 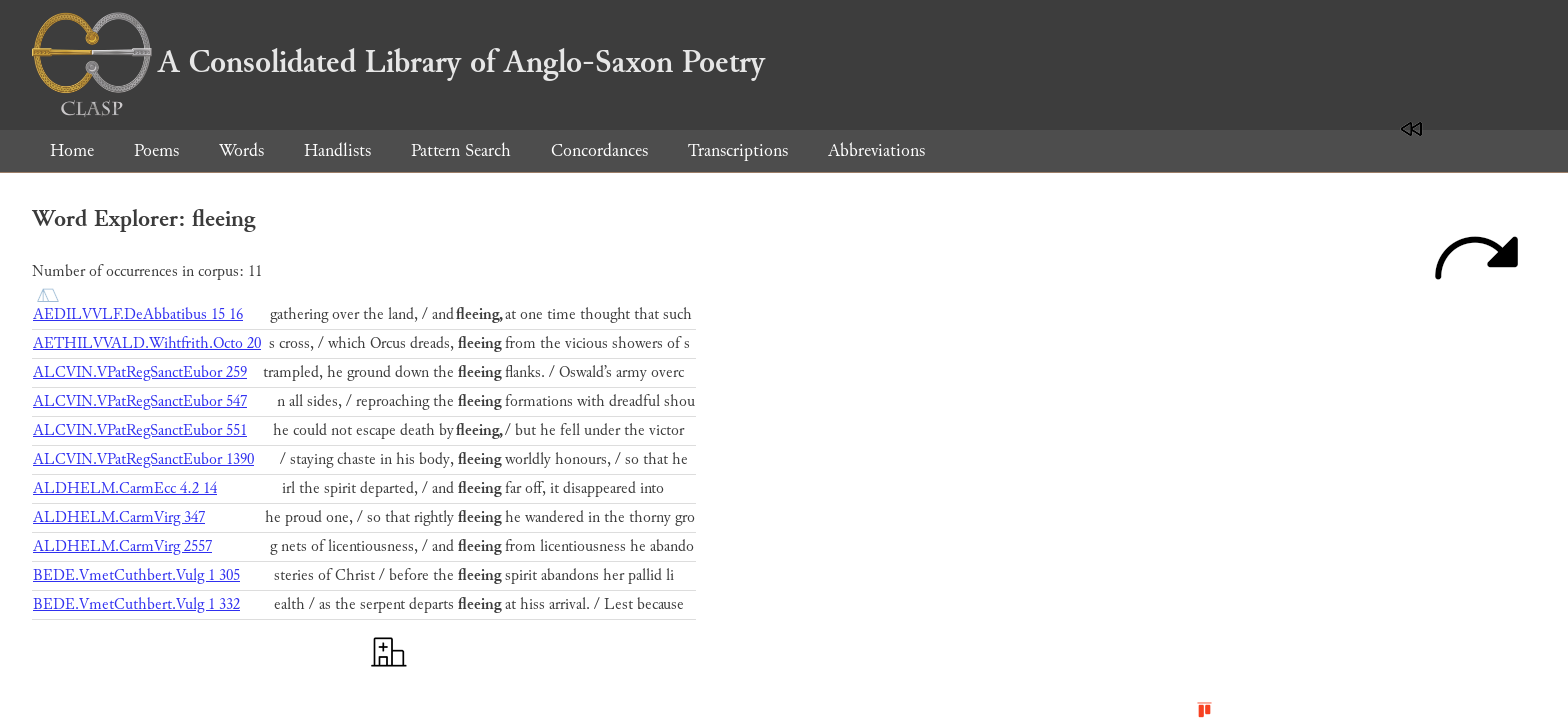 I want to click on align selected elements to the top, so click(x=1204, y=709).